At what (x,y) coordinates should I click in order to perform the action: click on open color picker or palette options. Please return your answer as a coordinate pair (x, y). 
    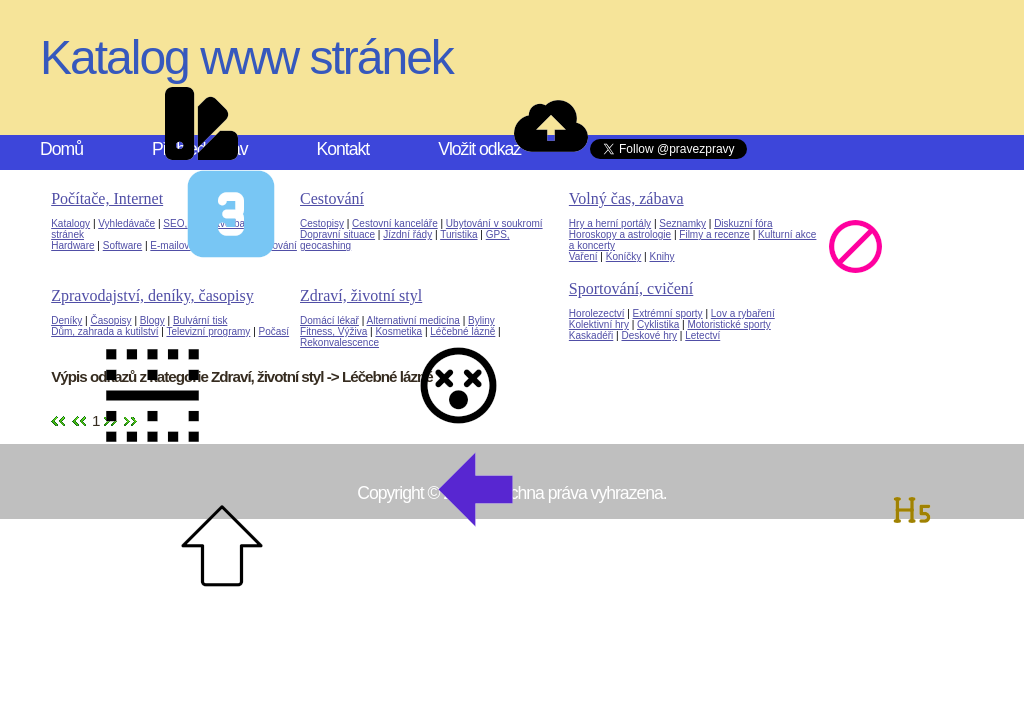
    Looking at the image, I should click on (201, 123).